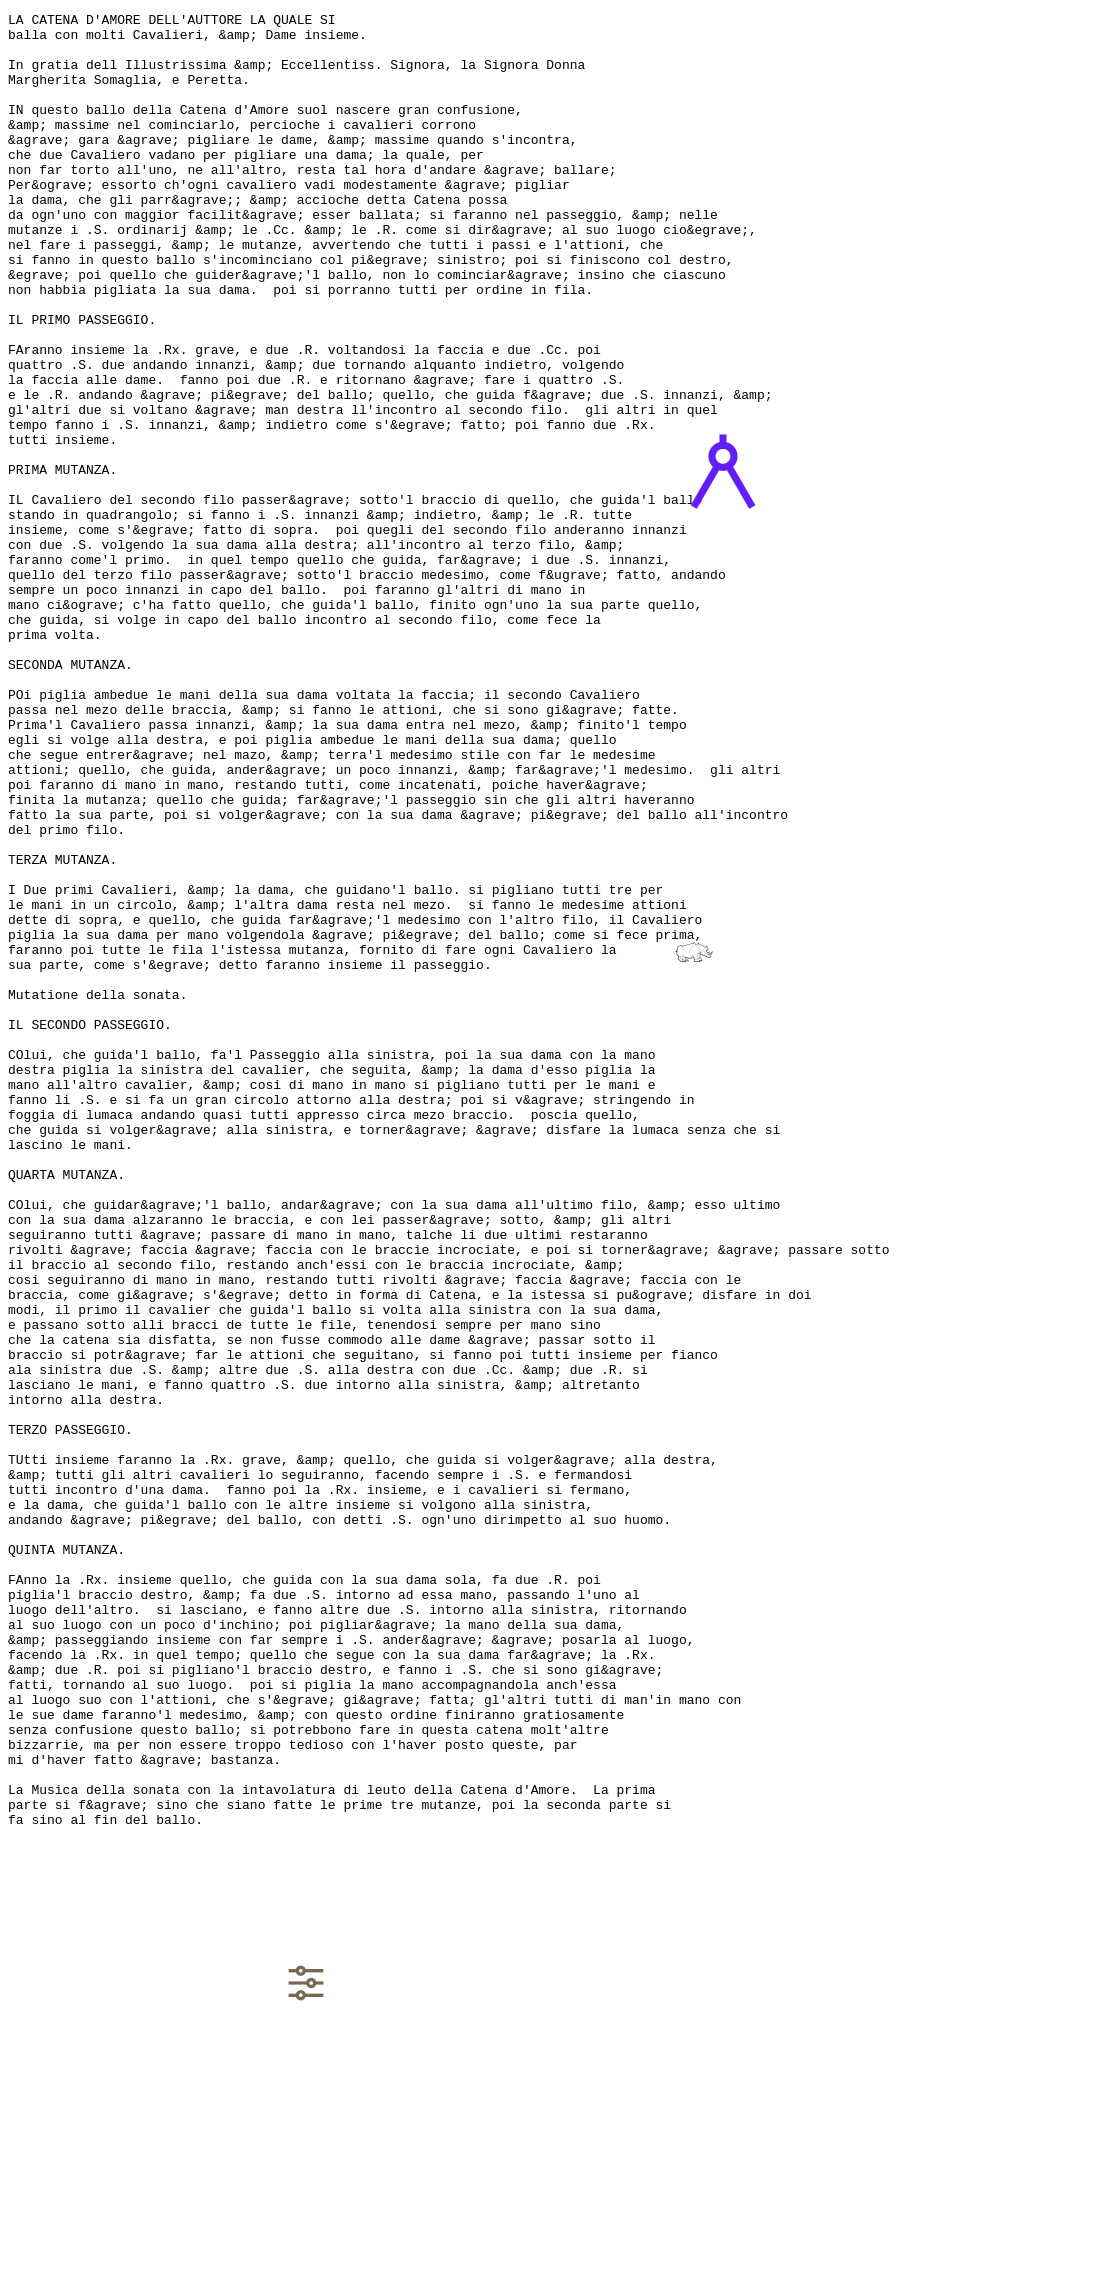 This screenshot has width=1118, height=2276. What do you see at coordinates (723, 471) in the screenshot?
I see `access drawing compass tool` at bounding box center [723, 471].